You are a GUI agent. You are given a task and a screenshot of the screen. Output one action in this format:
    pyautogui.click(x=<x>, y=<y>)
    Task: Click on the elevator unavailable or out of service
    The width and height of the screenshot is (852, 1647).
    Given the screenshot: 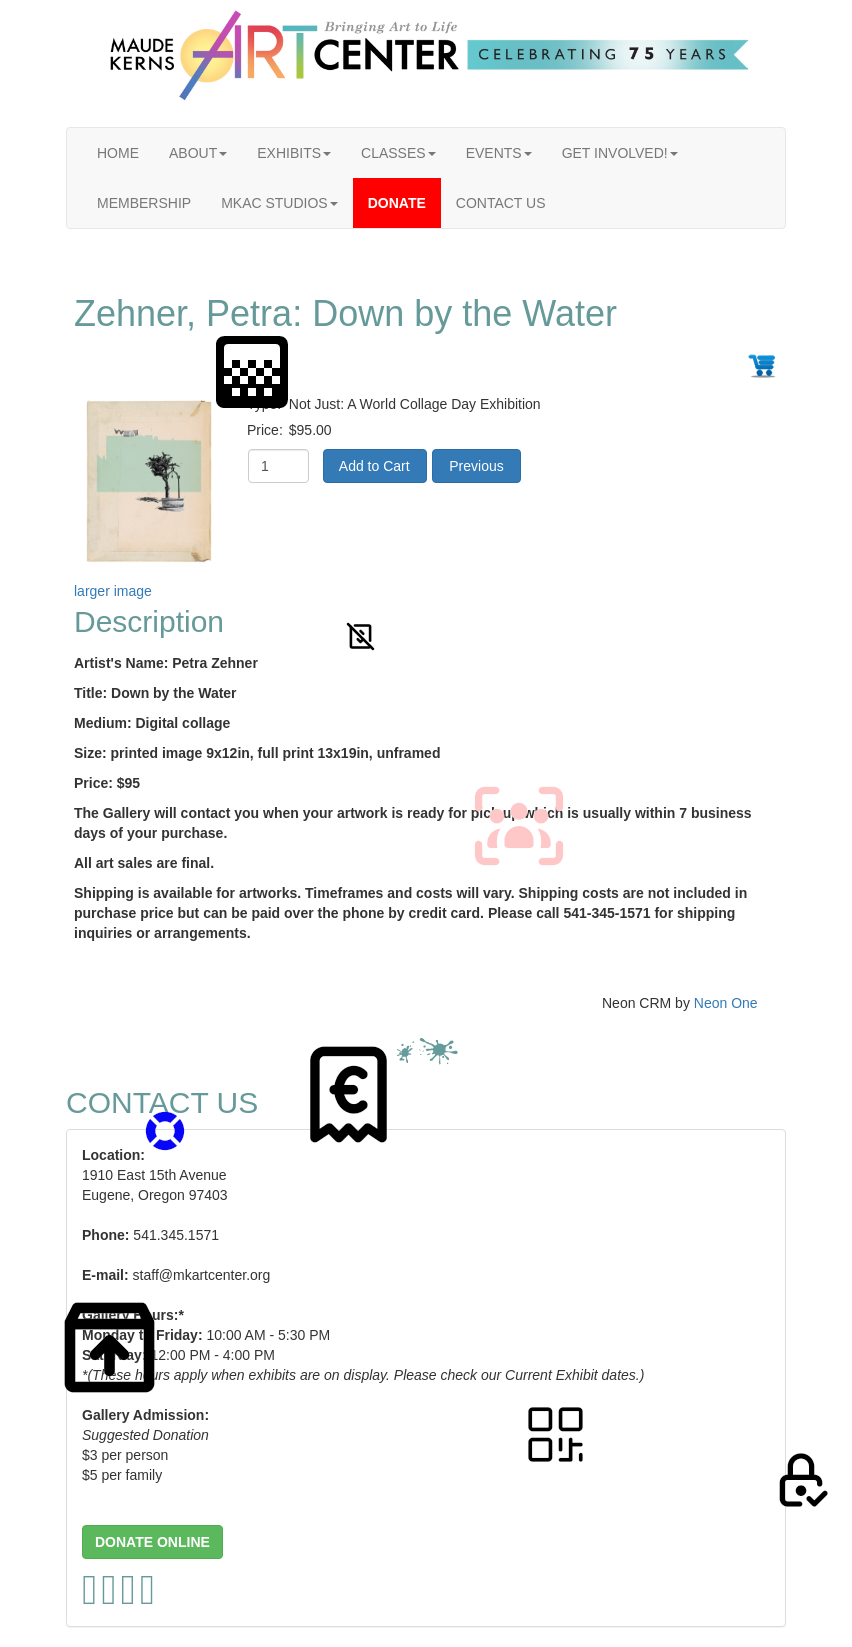 What is the action you would take?
    pyautogui.click(x=360, y=636)
    